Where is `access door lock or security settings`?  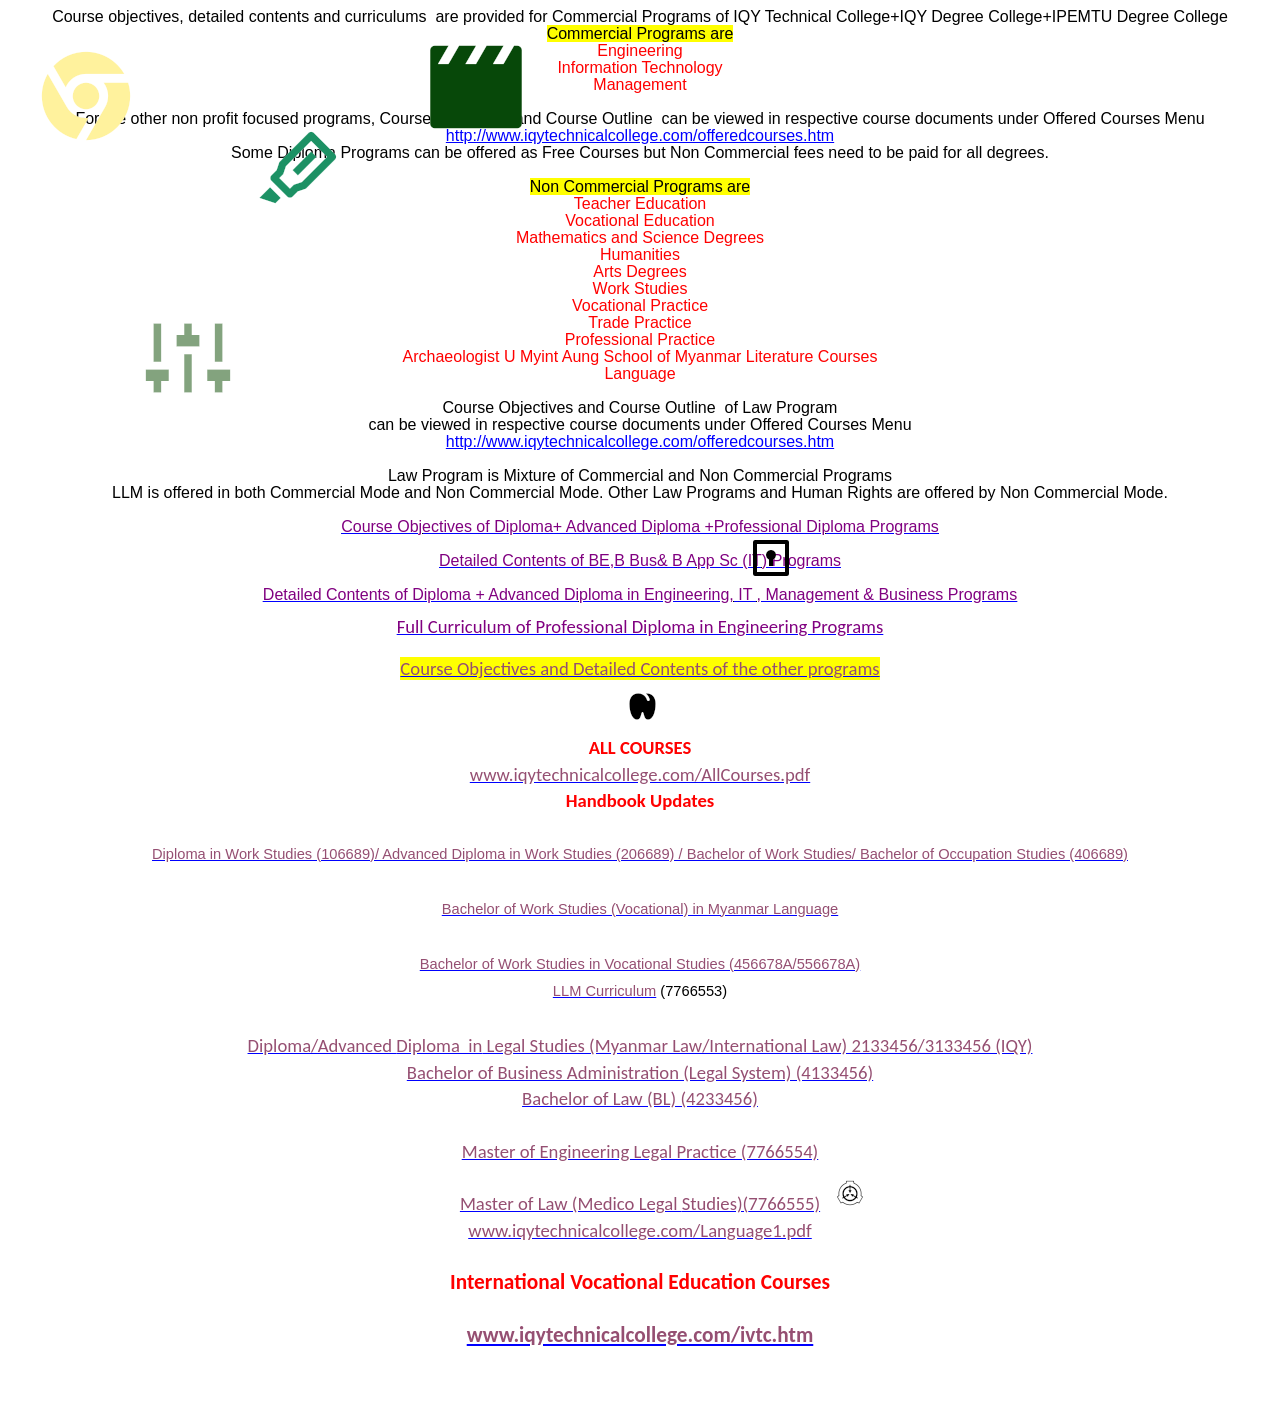 access door lock or security settings is located at coordinates (771, 558).